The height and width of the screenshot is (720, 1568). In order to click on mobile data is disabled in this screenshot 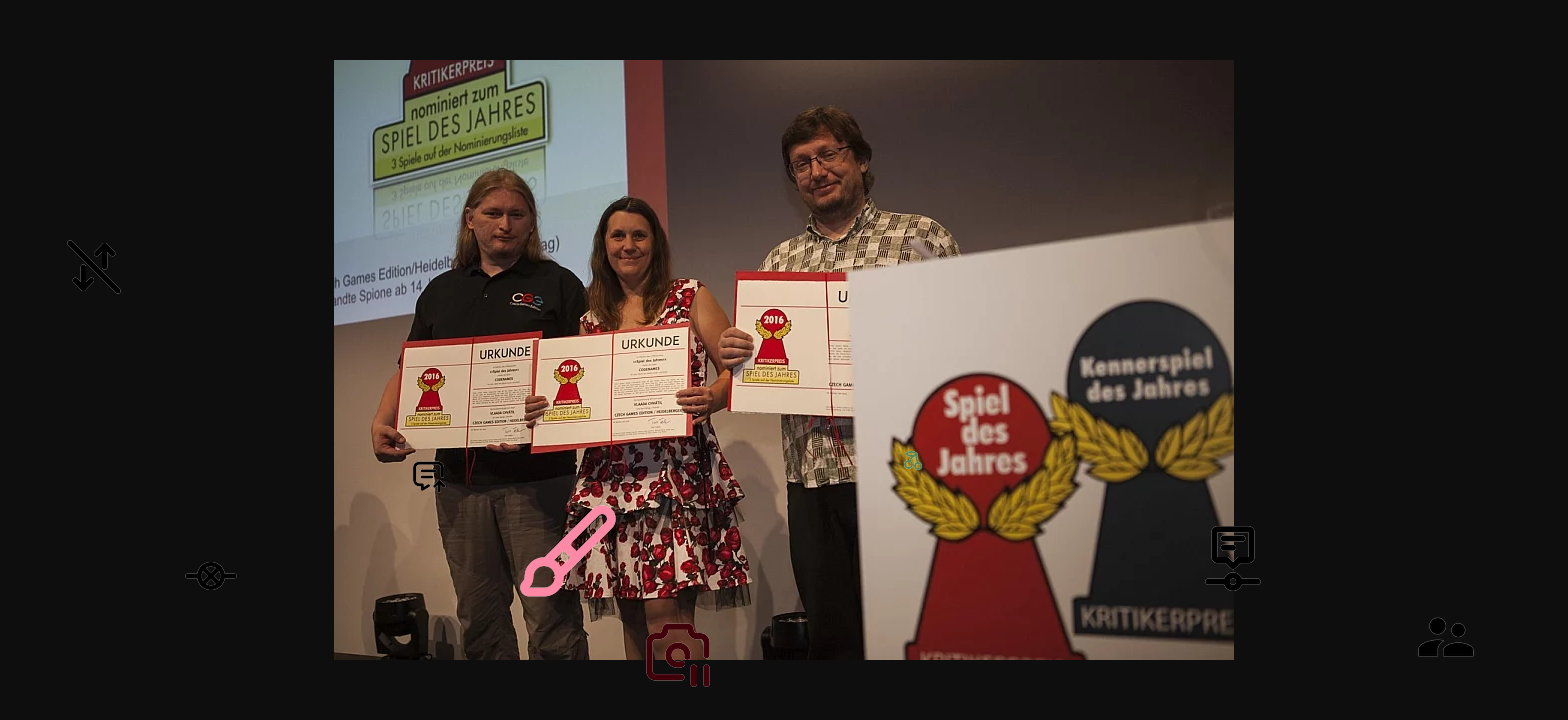, I will do `click(94, 267)`.